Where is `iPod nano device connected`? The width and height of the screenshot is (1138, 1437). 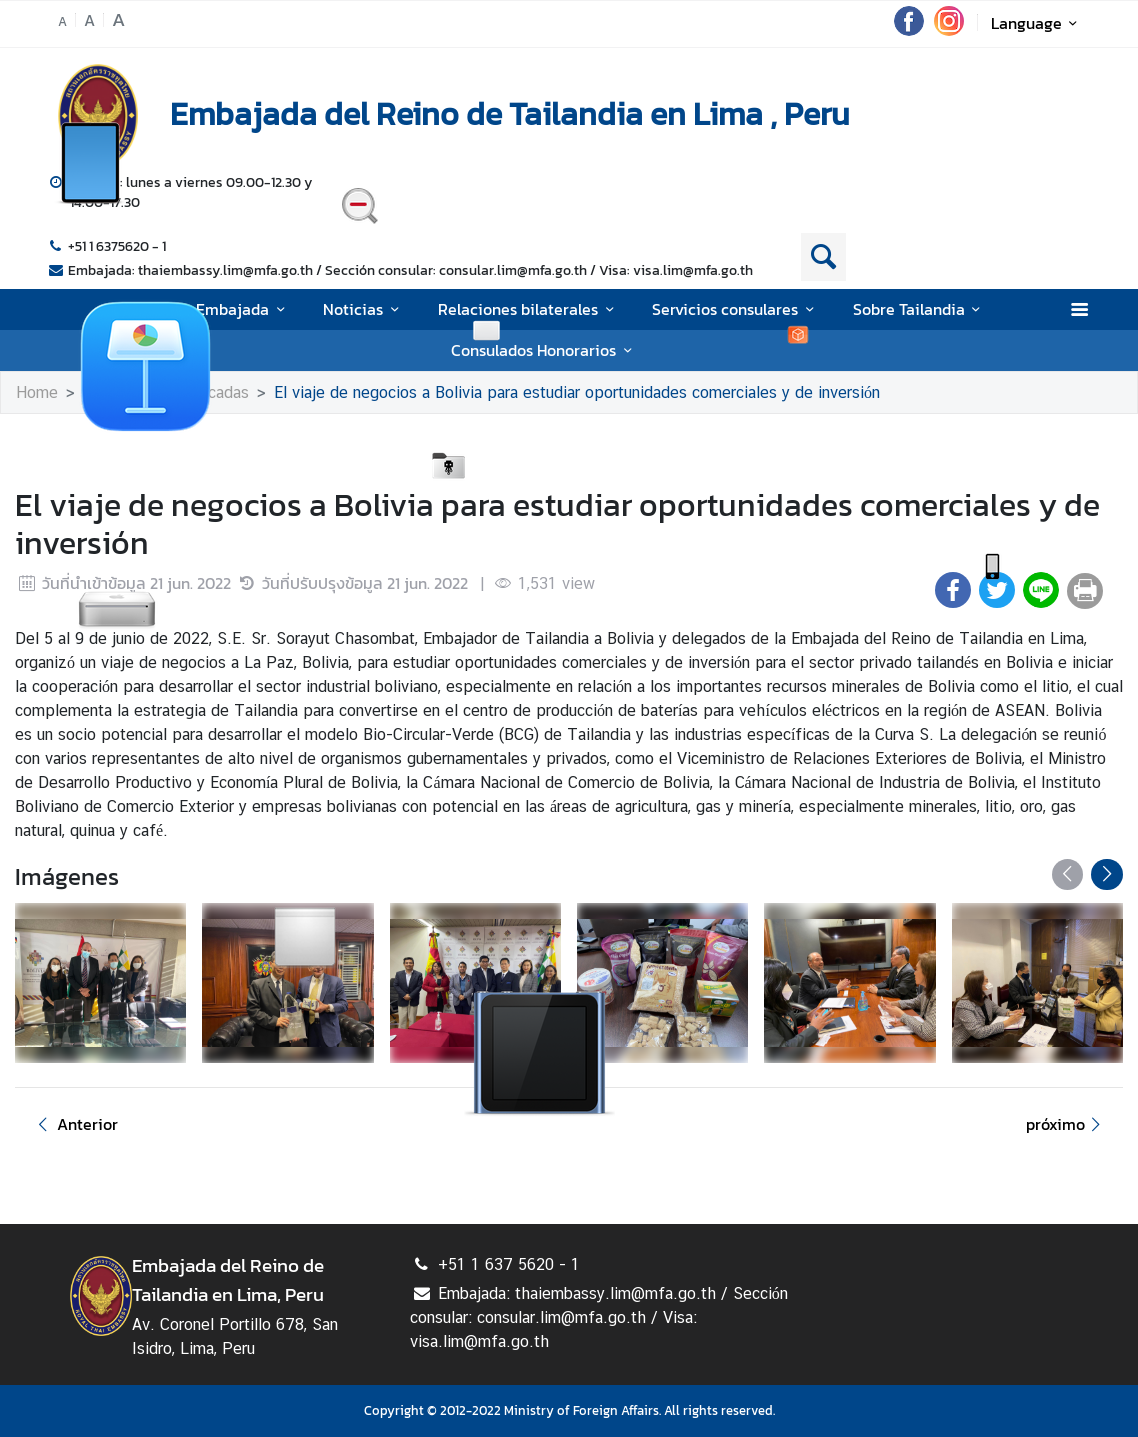 iPod nano device connected is located at coordinates (539, 1052).